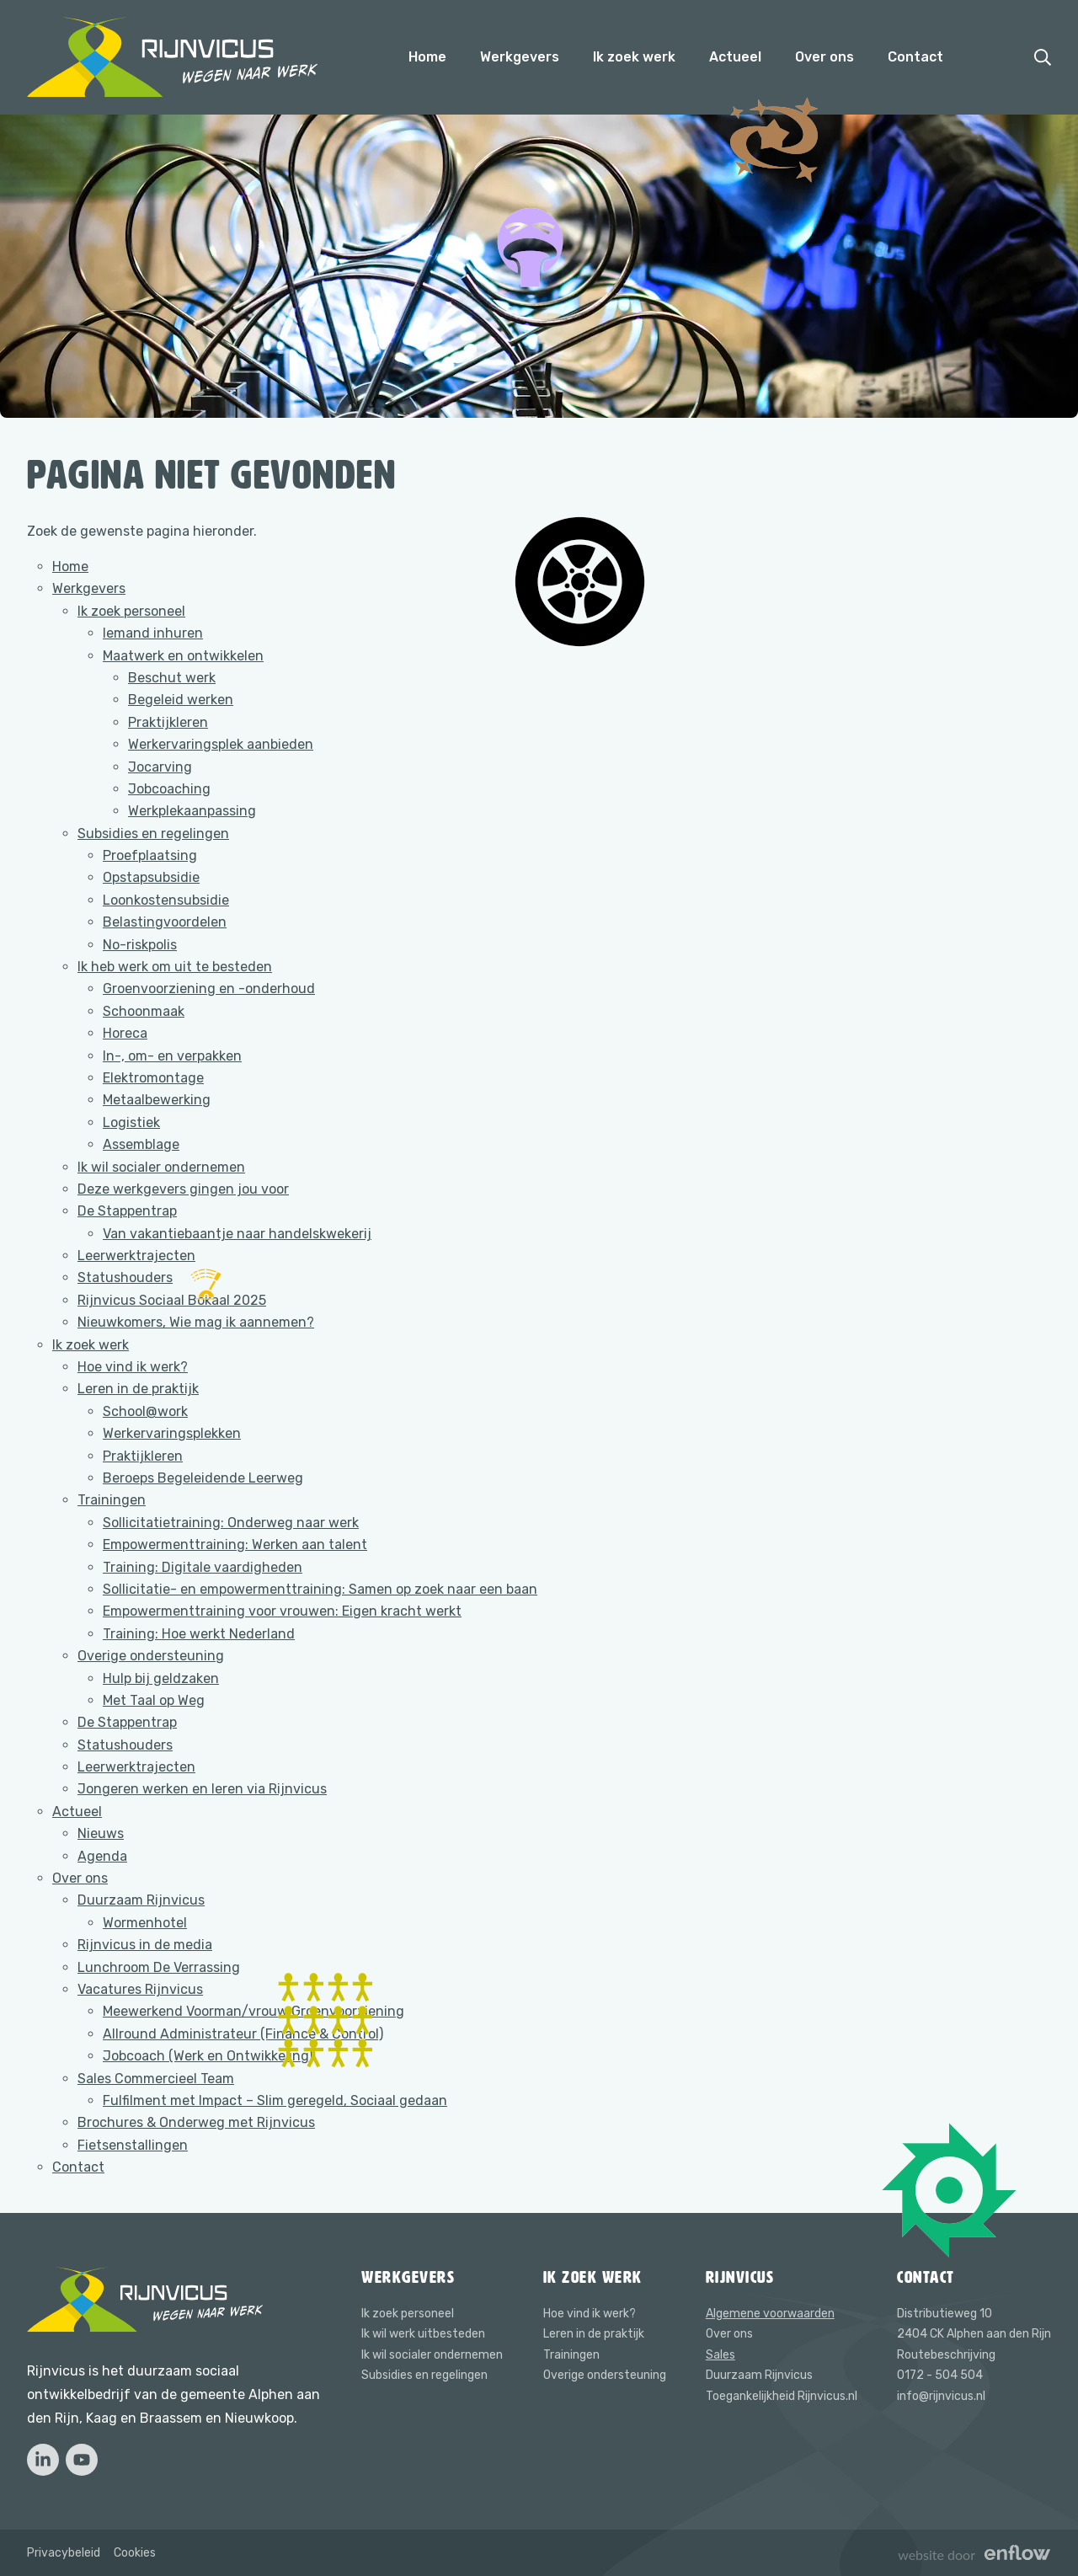 The height and width of the screenshot is (2576, 1078). I want to click on indicates a group or team of players, so click(326, 2019).